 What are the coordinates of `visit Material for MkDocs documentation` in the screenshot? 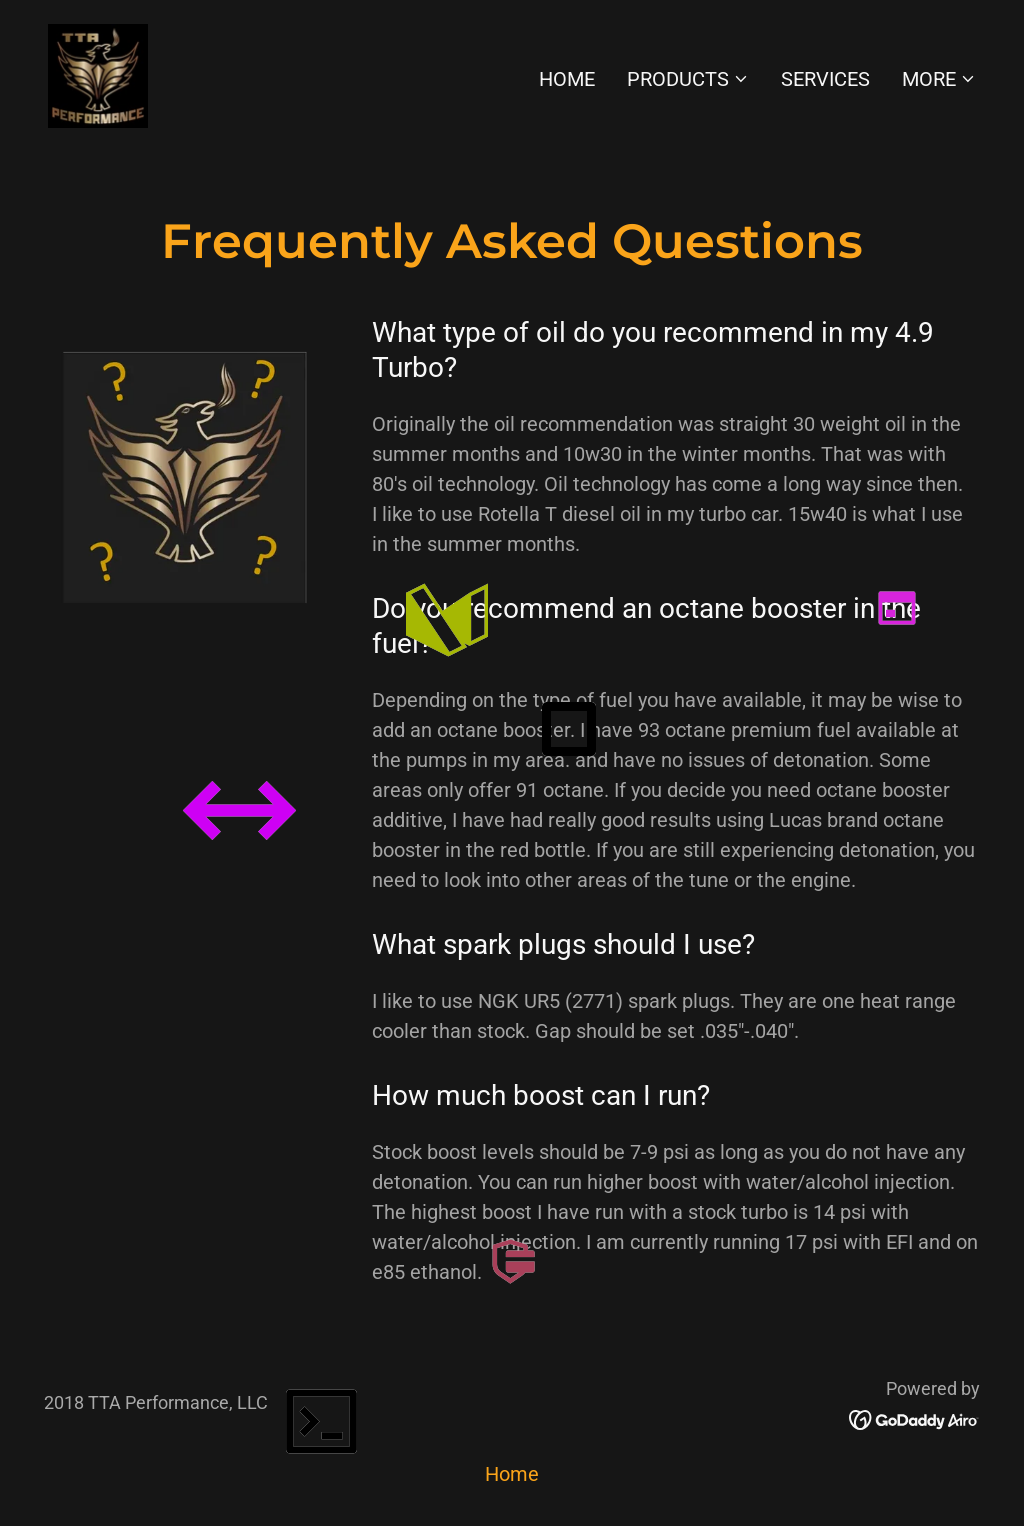 It's located at (447, 620).